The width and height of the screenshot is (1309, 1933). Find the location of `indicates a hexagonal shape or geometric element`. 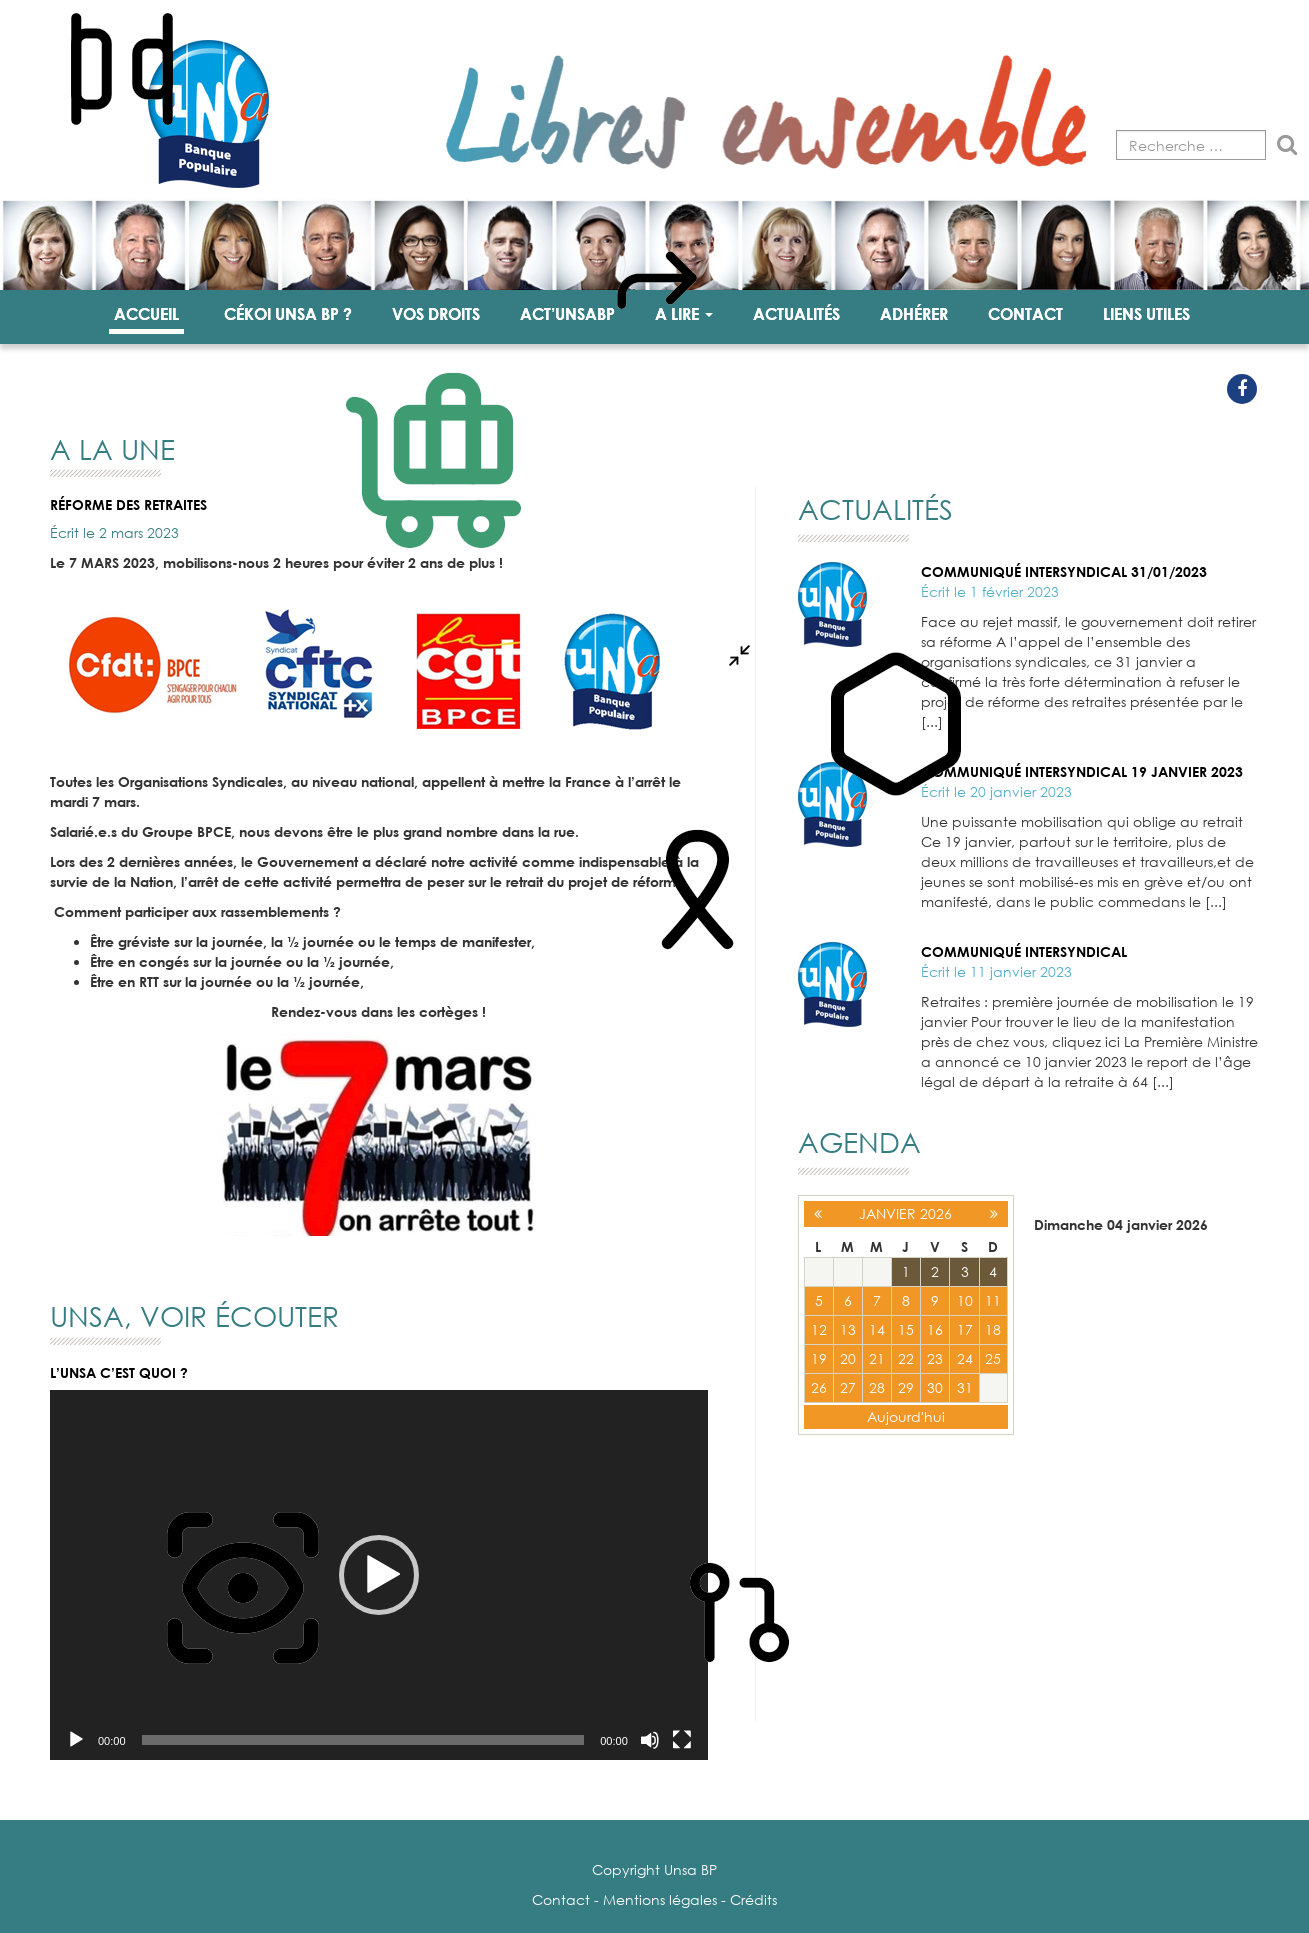

indicates a hexagonal shape or geometric element is located at coordinates (896, 724).